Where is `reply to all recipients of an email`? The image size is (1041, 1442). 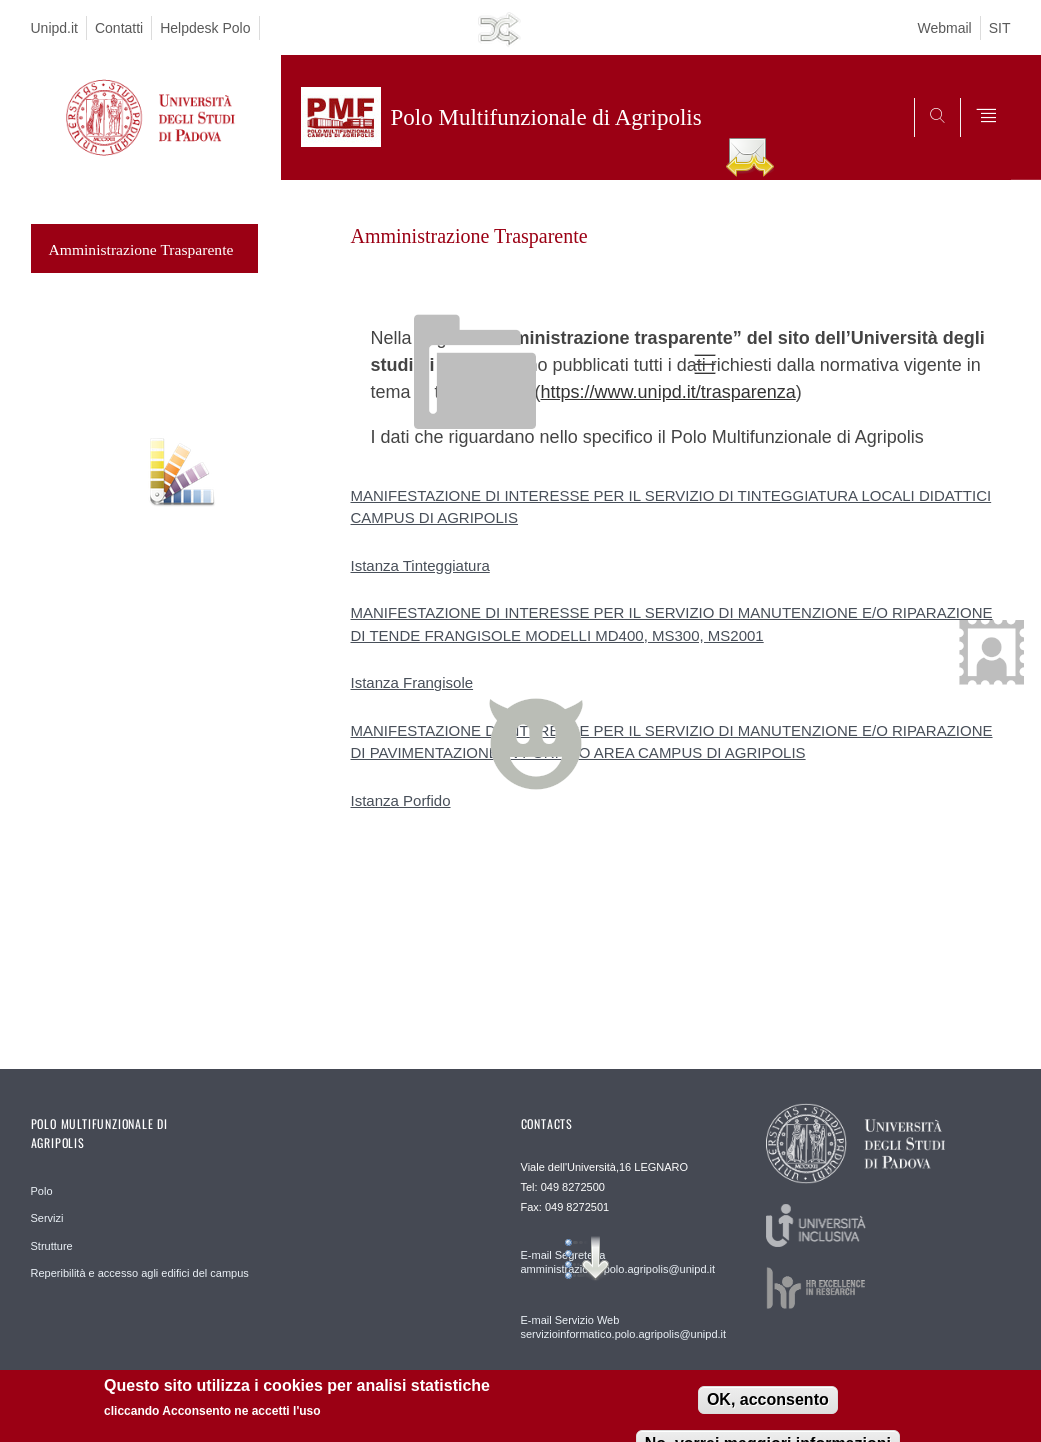
reply to all recipients of an email is located at coordinates (750, 153).